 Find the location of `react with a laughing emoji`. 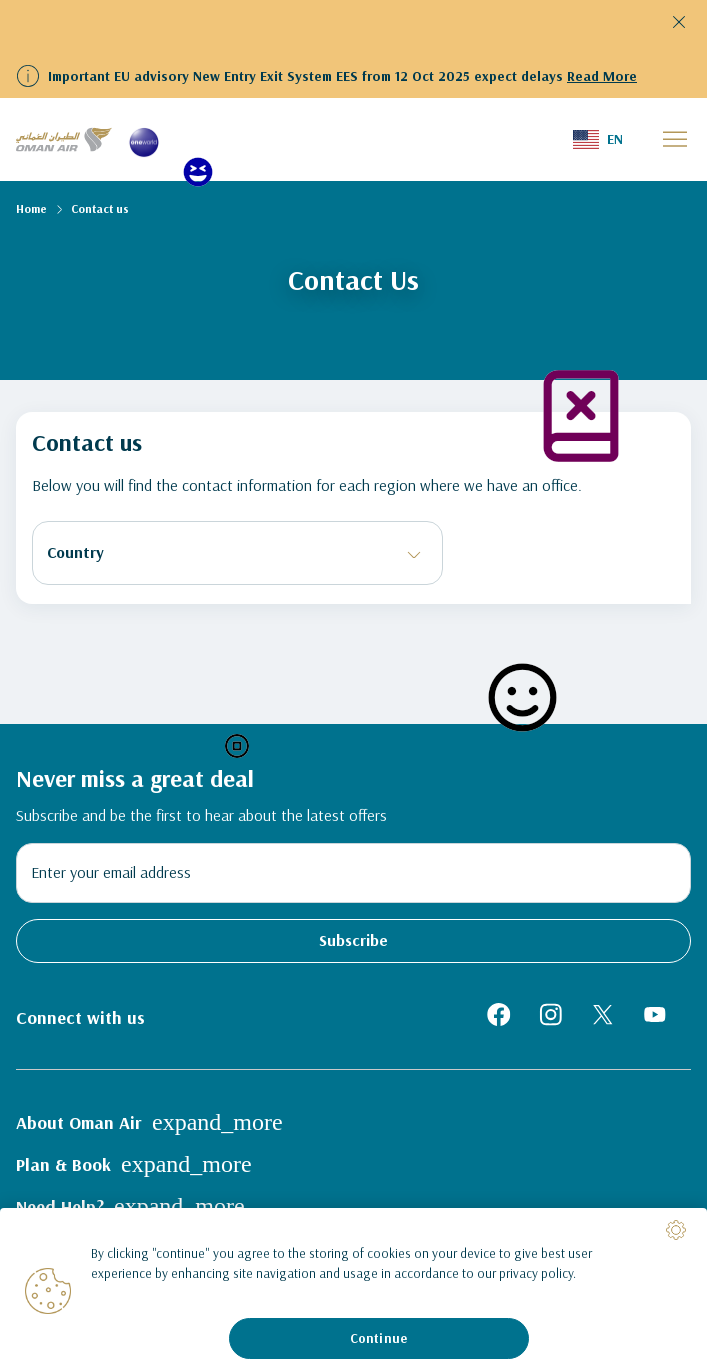

react with a laughing emoji is located at coordinates (198, 172).